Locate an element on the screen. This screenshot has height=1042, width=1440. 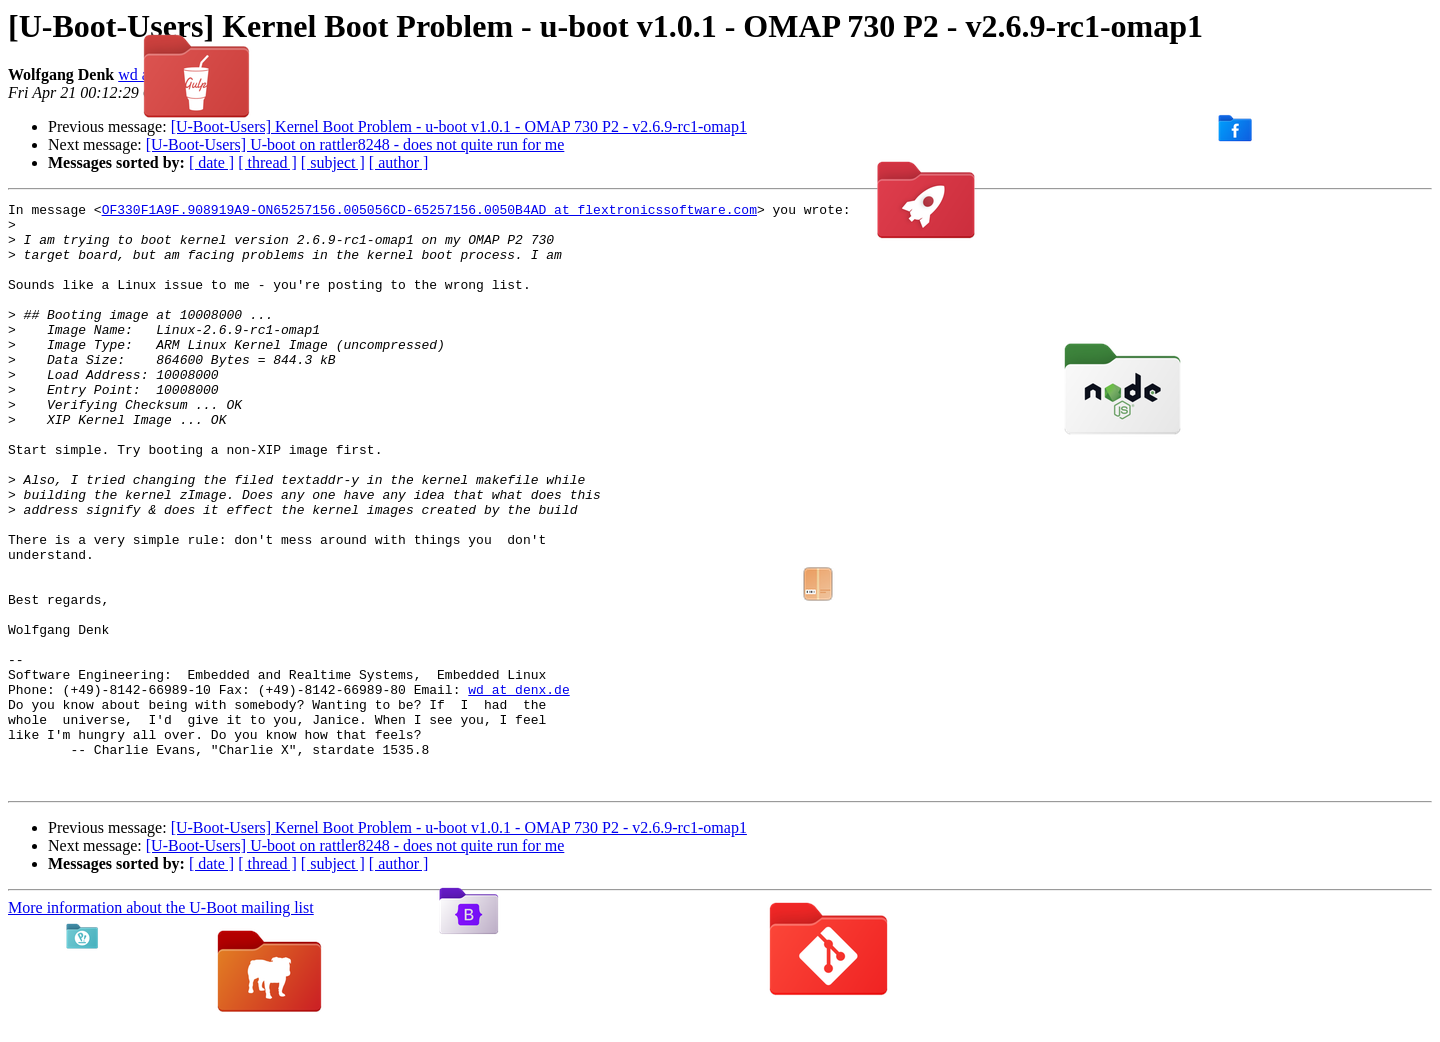
open Pop!_OS system folder is located at coordinates (82, 937).